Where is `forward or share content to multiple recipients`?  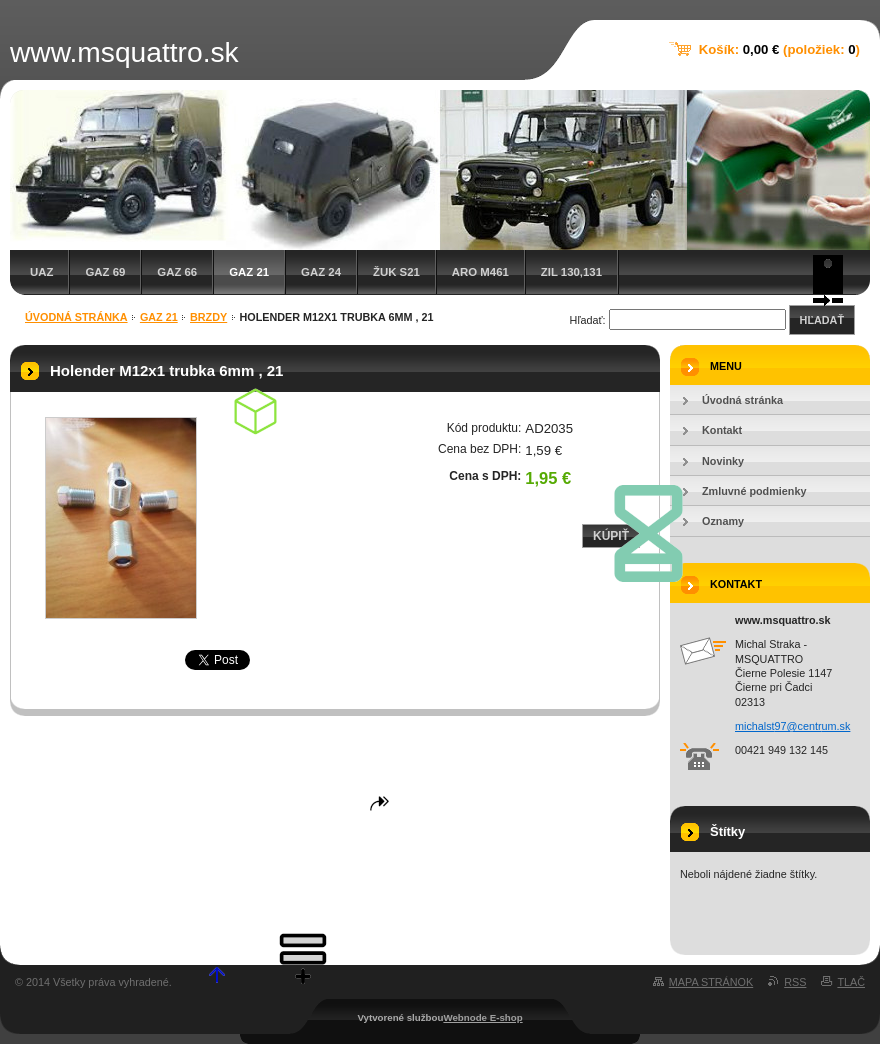
forward or share content to multiple recipients is located at coordinates (379, 803).